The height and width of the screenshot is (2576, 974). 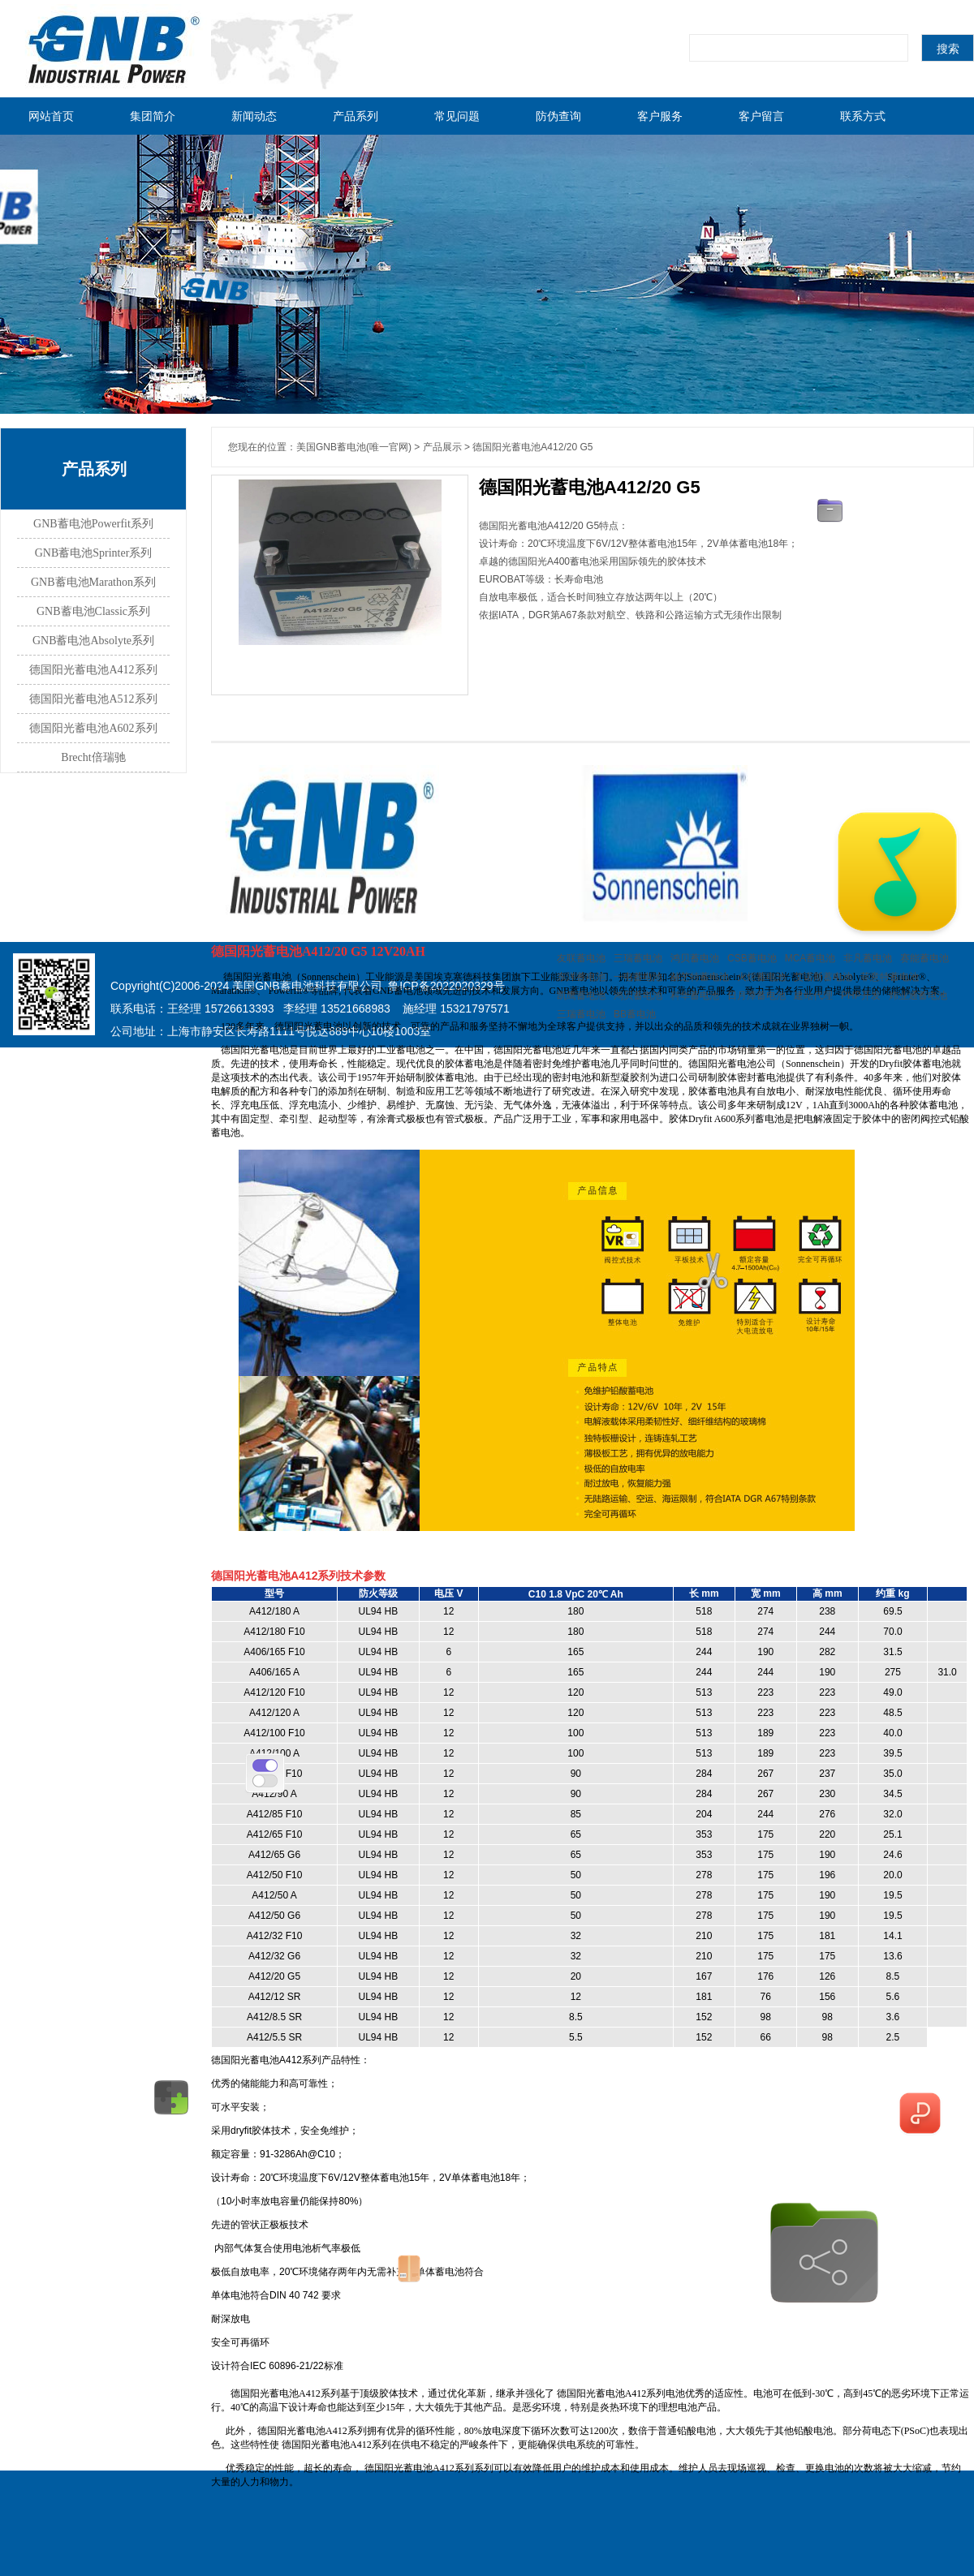 I want to click on access your public shared folder, so click(x=824, y=2252).